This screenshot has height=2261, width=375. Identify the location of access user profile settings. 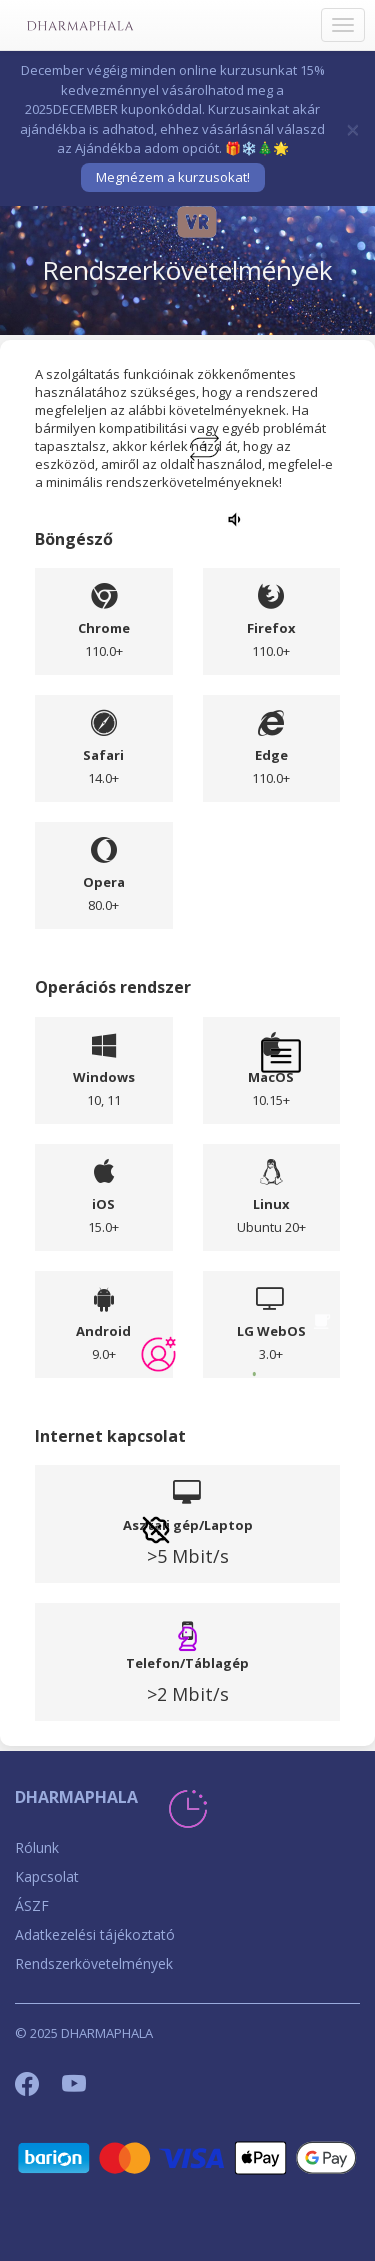
(158, 1354).